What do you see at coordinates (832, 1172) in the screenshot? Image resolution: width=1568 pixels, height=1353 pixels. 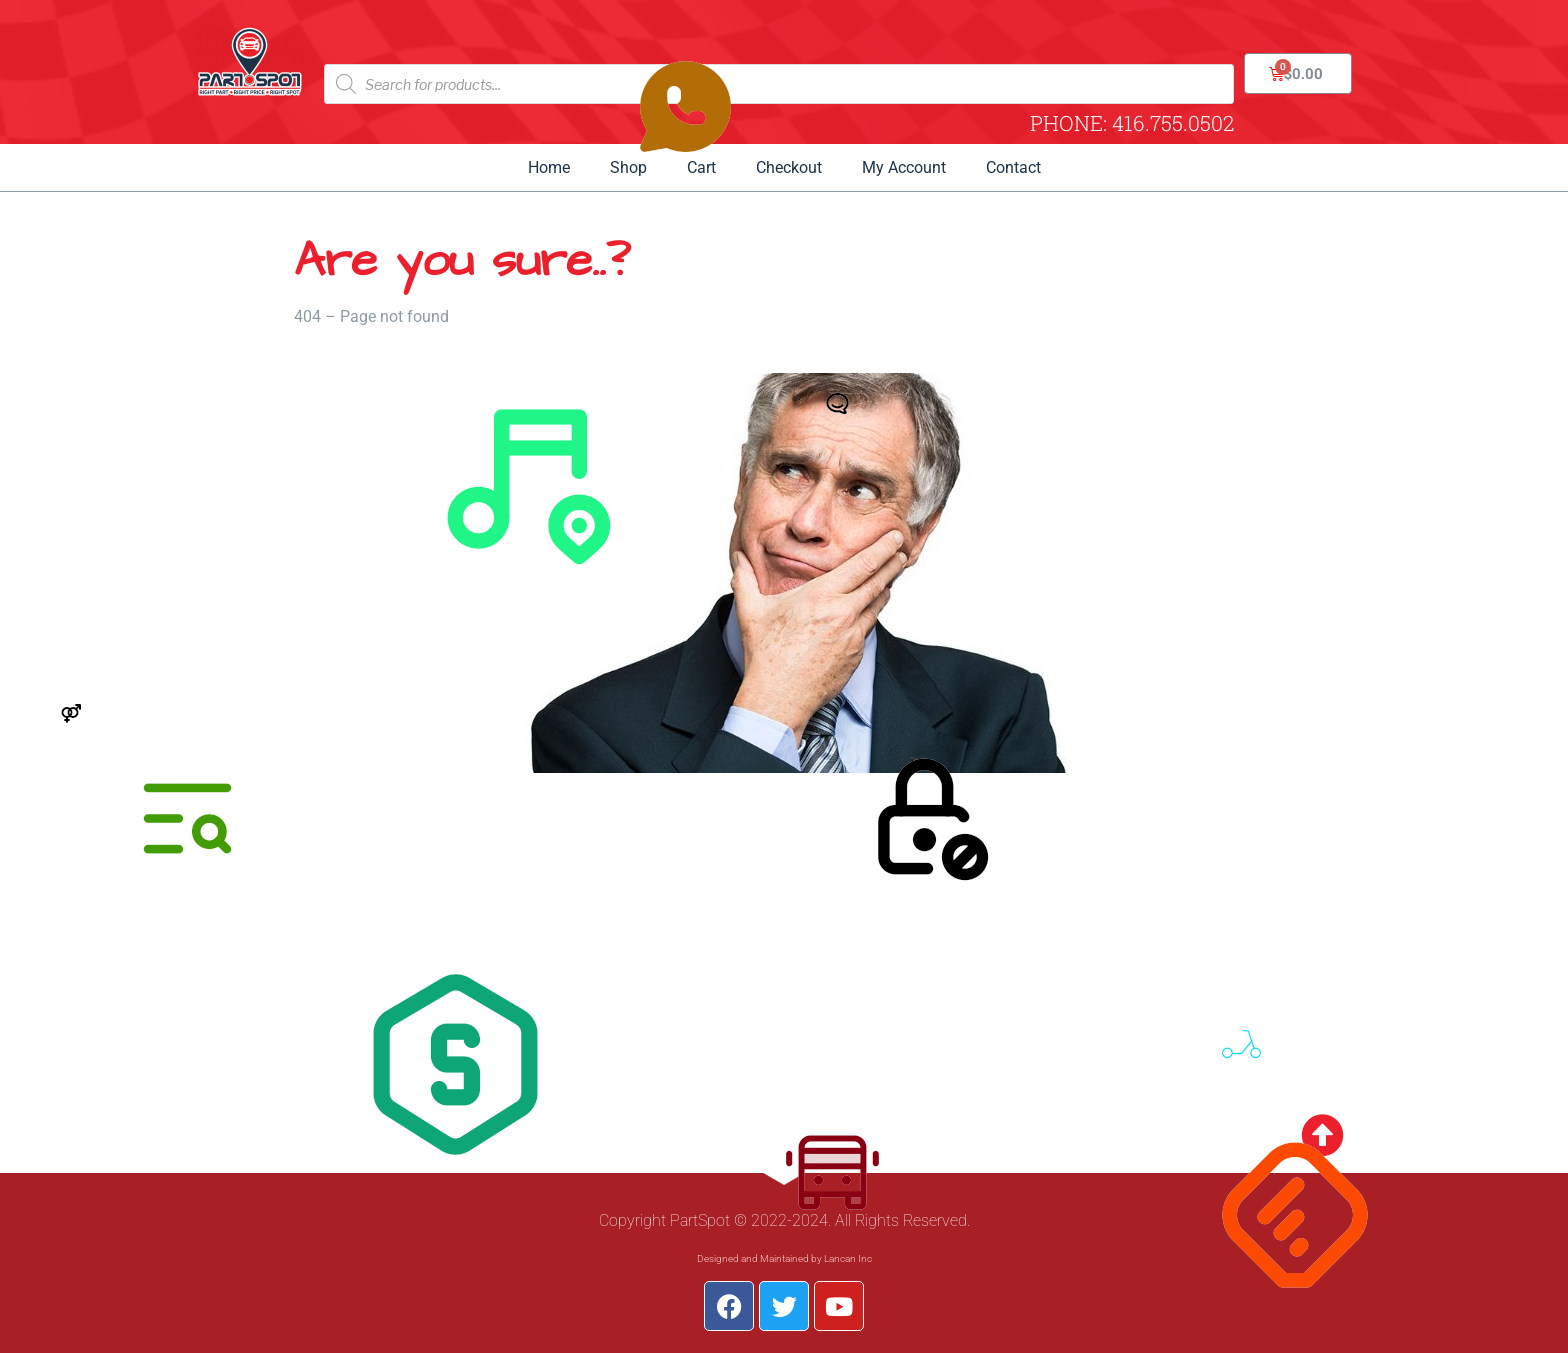 I see `view public transit options` at bounding box center [832, 1172].